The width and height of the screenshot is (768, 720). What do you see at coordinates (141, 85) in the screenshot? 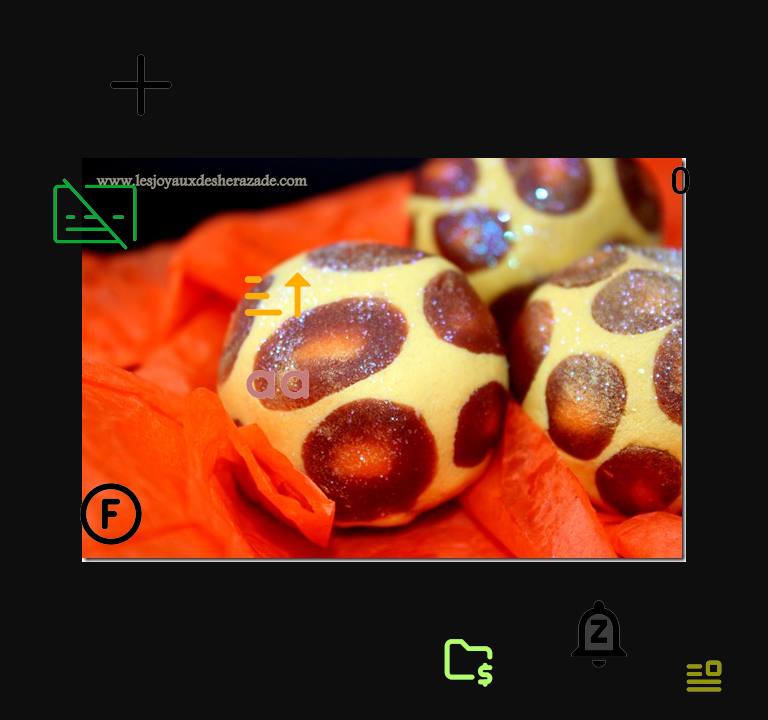
I see `add a new item` at bounding box center [141, 85].